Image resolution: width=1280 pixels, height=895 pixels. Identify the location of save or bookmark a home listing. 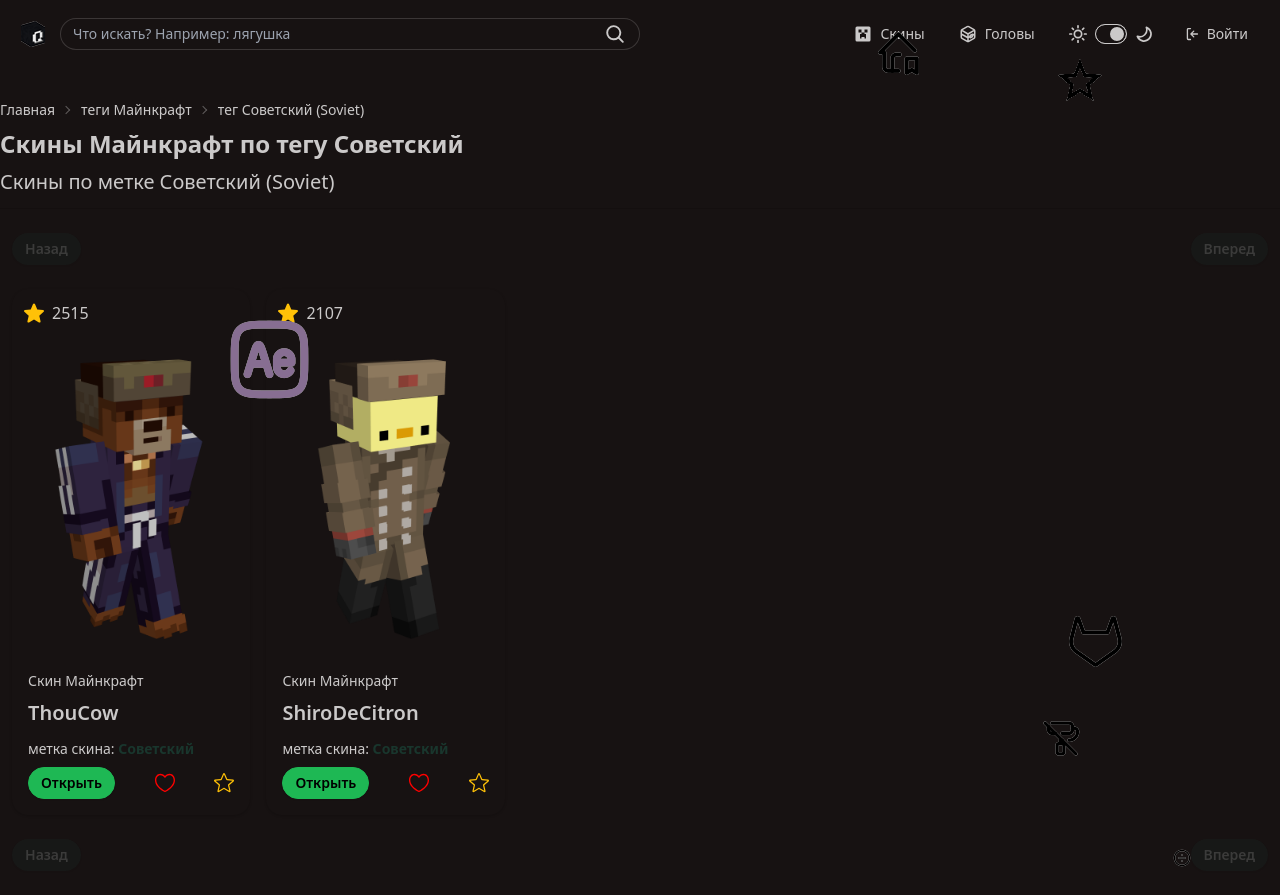
(898, 52).